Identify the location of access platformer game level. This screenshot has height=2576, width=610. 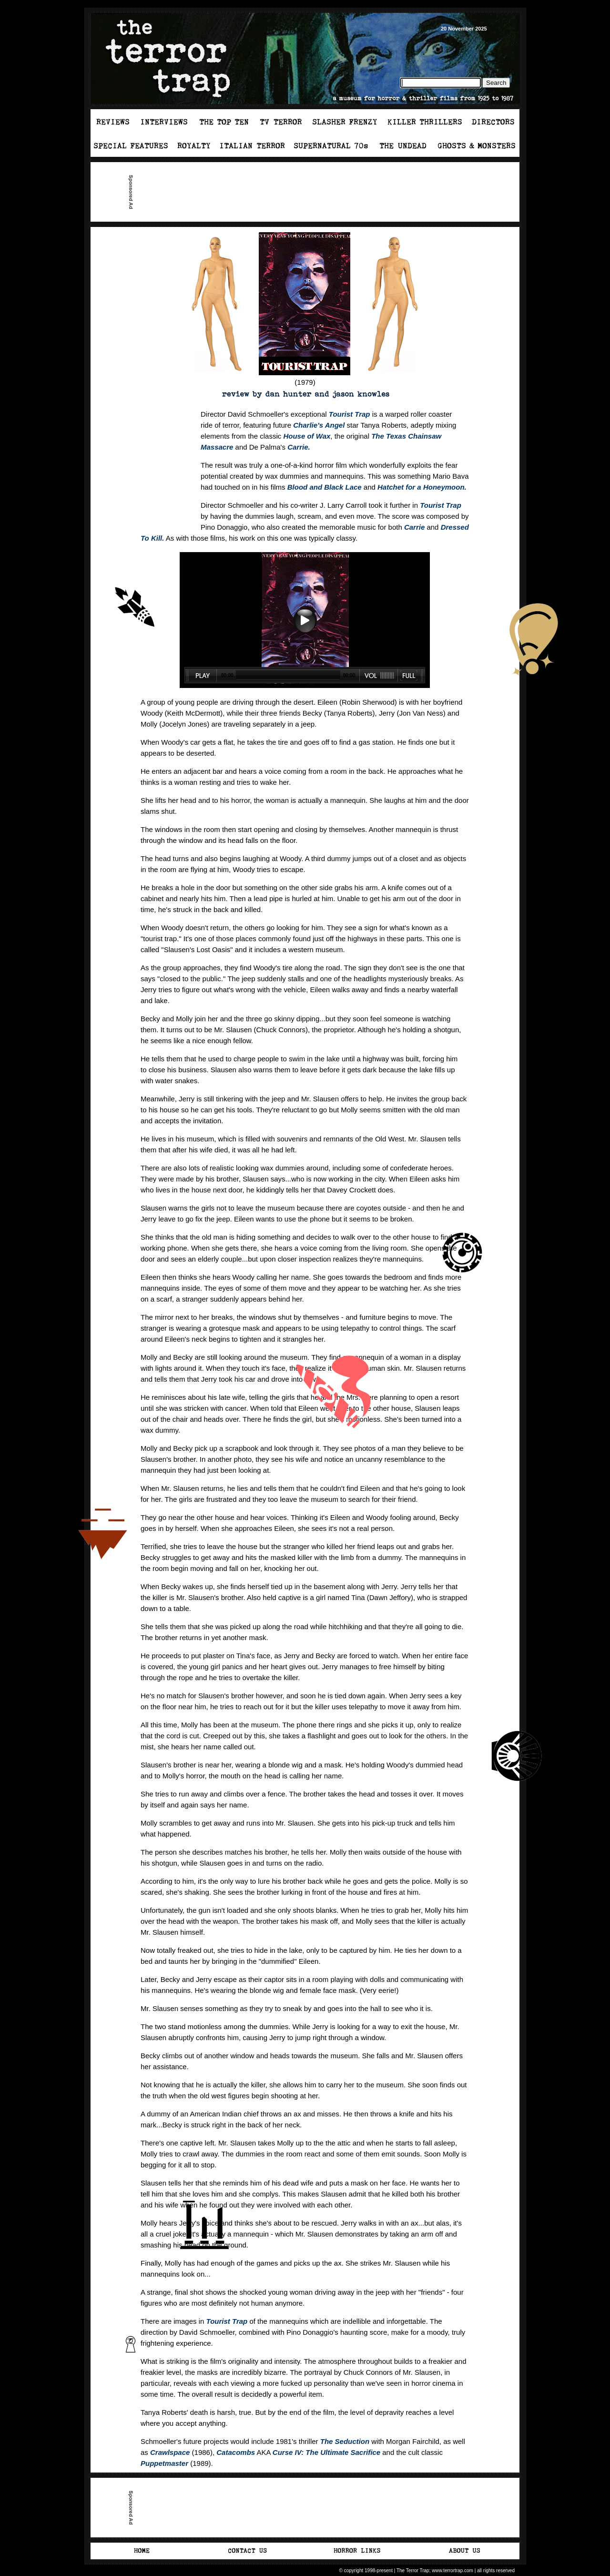
(103, 1532).